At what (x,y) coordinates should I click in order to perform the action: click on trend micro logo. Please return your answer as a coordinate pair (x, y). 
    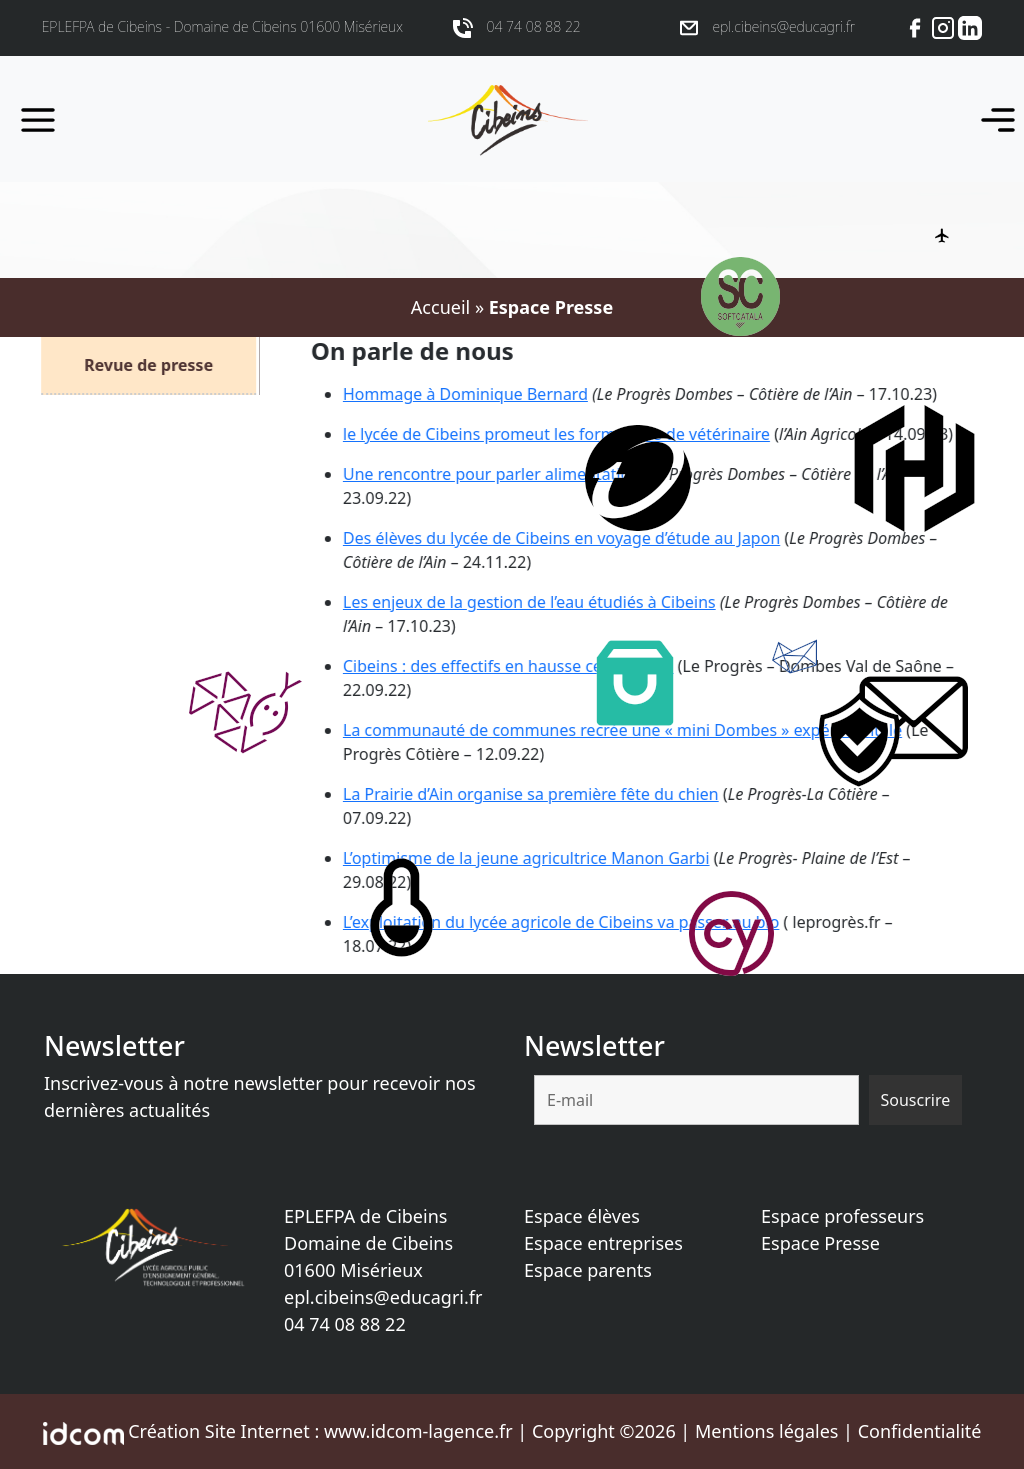
    Looking at the image, I should click on (638, 478).